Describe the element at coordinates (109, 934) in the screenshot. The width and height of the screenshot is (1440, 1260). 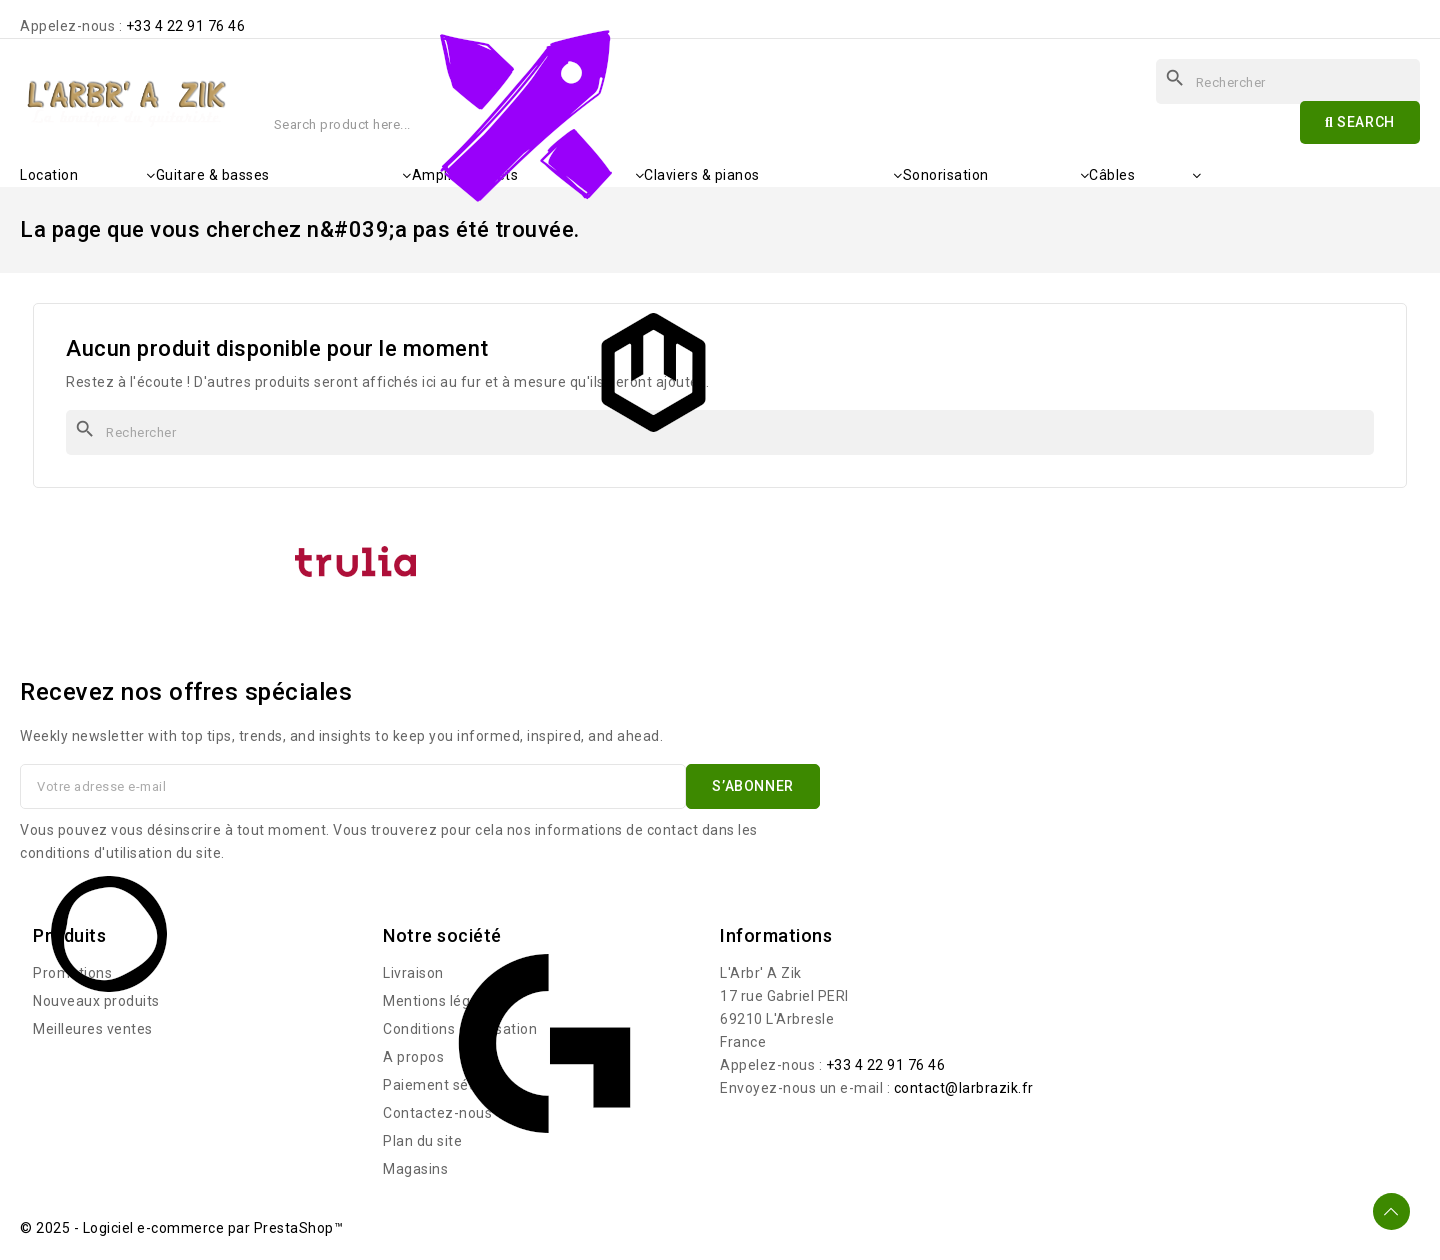
I see `ghost publishing platform logo` at that location.